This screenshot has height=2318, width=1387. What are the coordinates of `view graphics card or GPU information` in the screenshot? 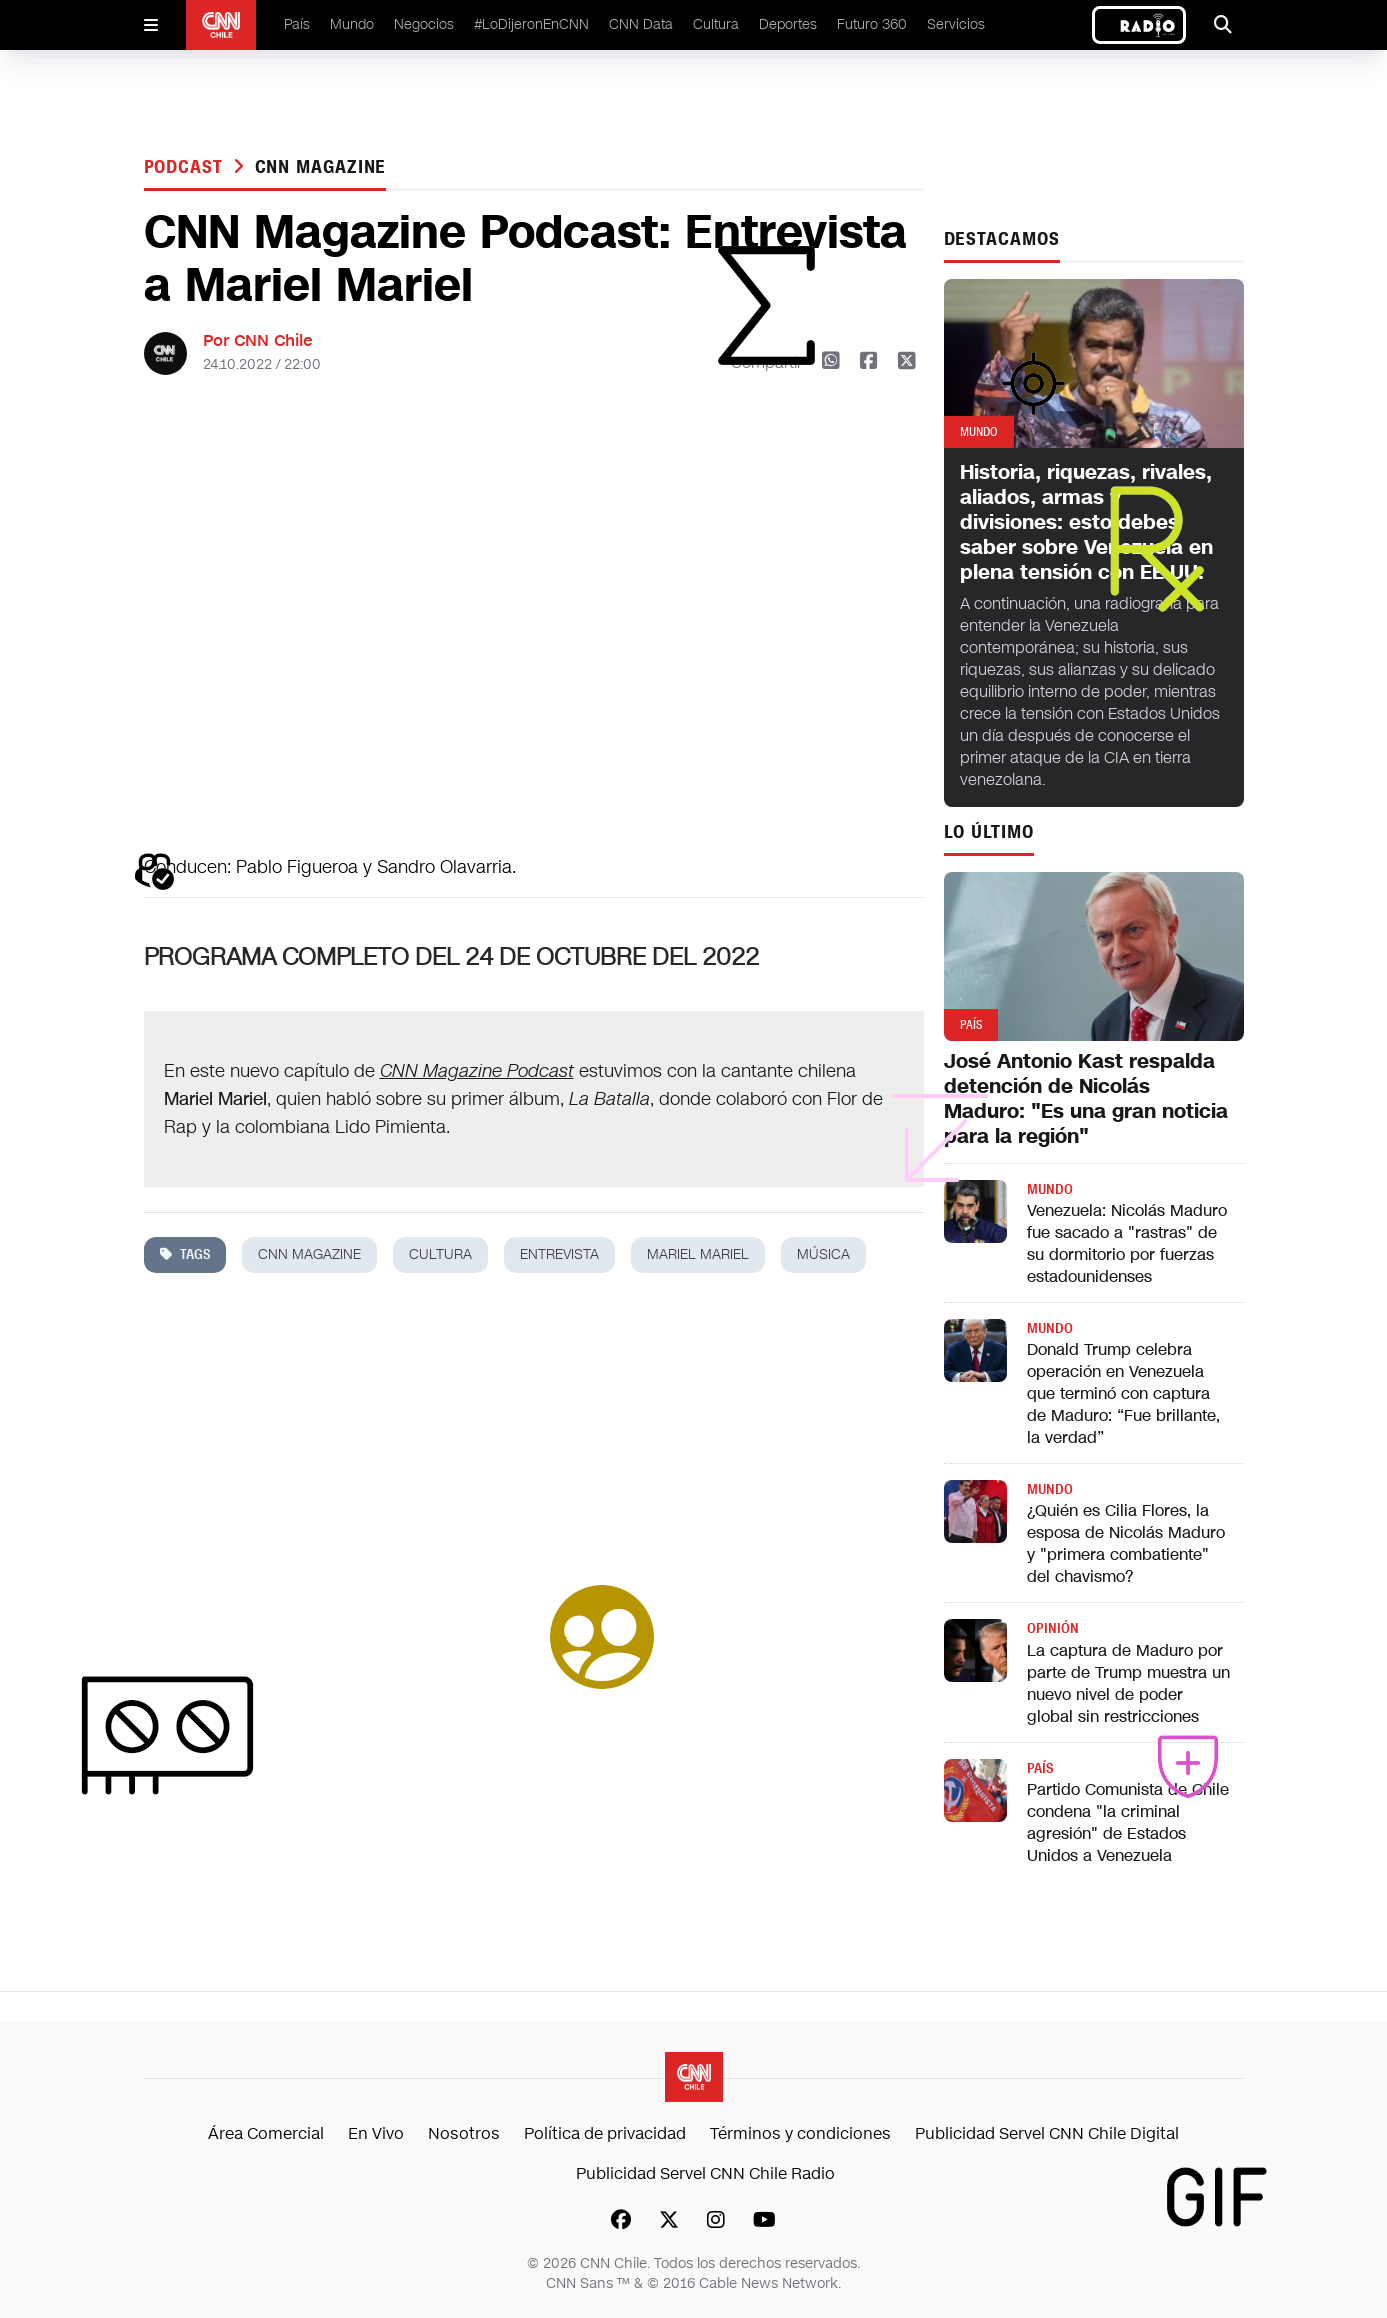 It's located at (167, 1732).